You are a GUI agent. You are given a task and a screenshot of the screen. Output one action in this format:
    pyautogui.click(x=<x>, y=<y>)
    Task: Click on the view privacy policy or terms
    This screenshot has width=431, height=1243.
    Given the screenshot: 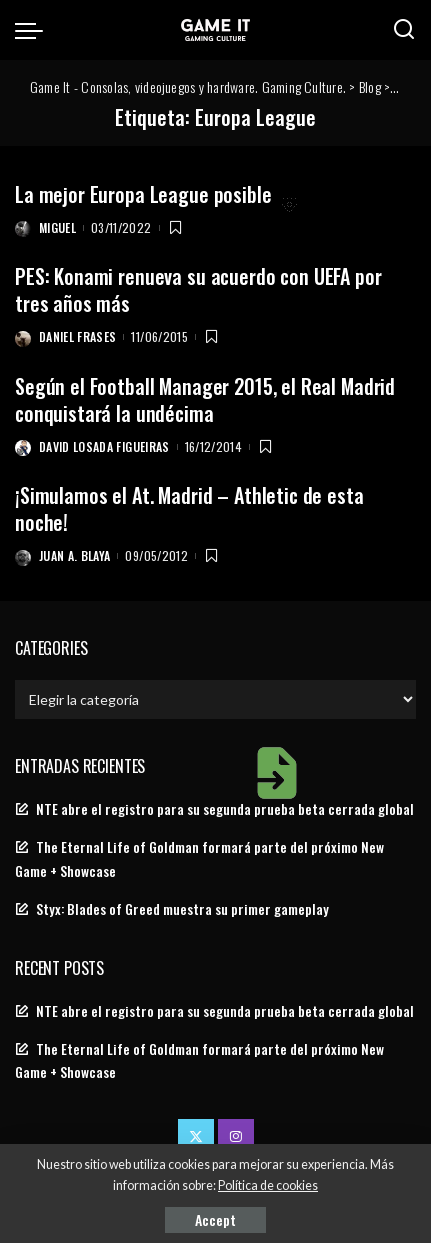 What is the action you would take?
    pyautogui.click(x=289, y=204)
    